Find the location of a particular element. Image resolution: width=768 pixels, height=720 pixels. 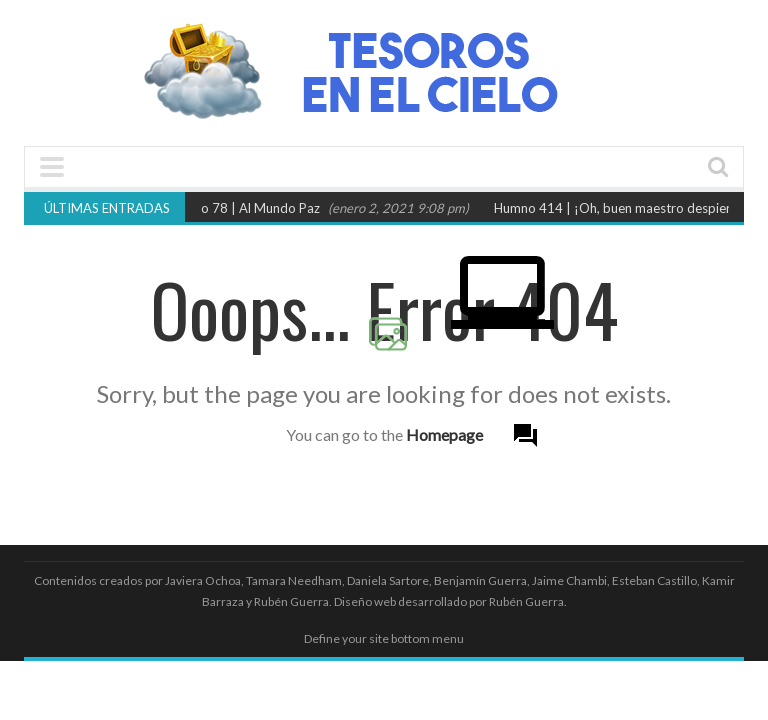

open chat or messaging is located at coordinates (525, 435).